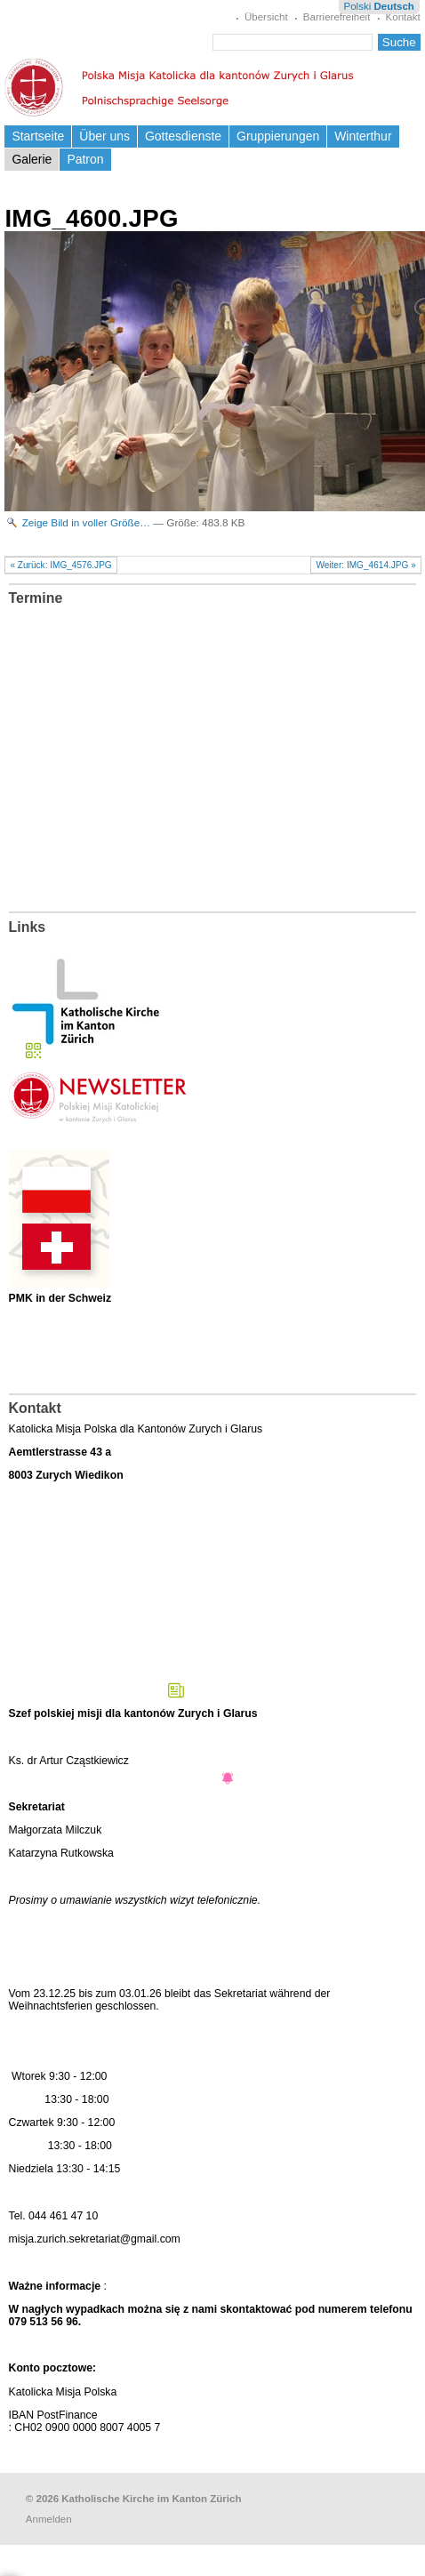  What do you see at coordinates (33, 1050) in the screenshot?
I see `scan or generate a qr code` at bounding box center [33, 1050].